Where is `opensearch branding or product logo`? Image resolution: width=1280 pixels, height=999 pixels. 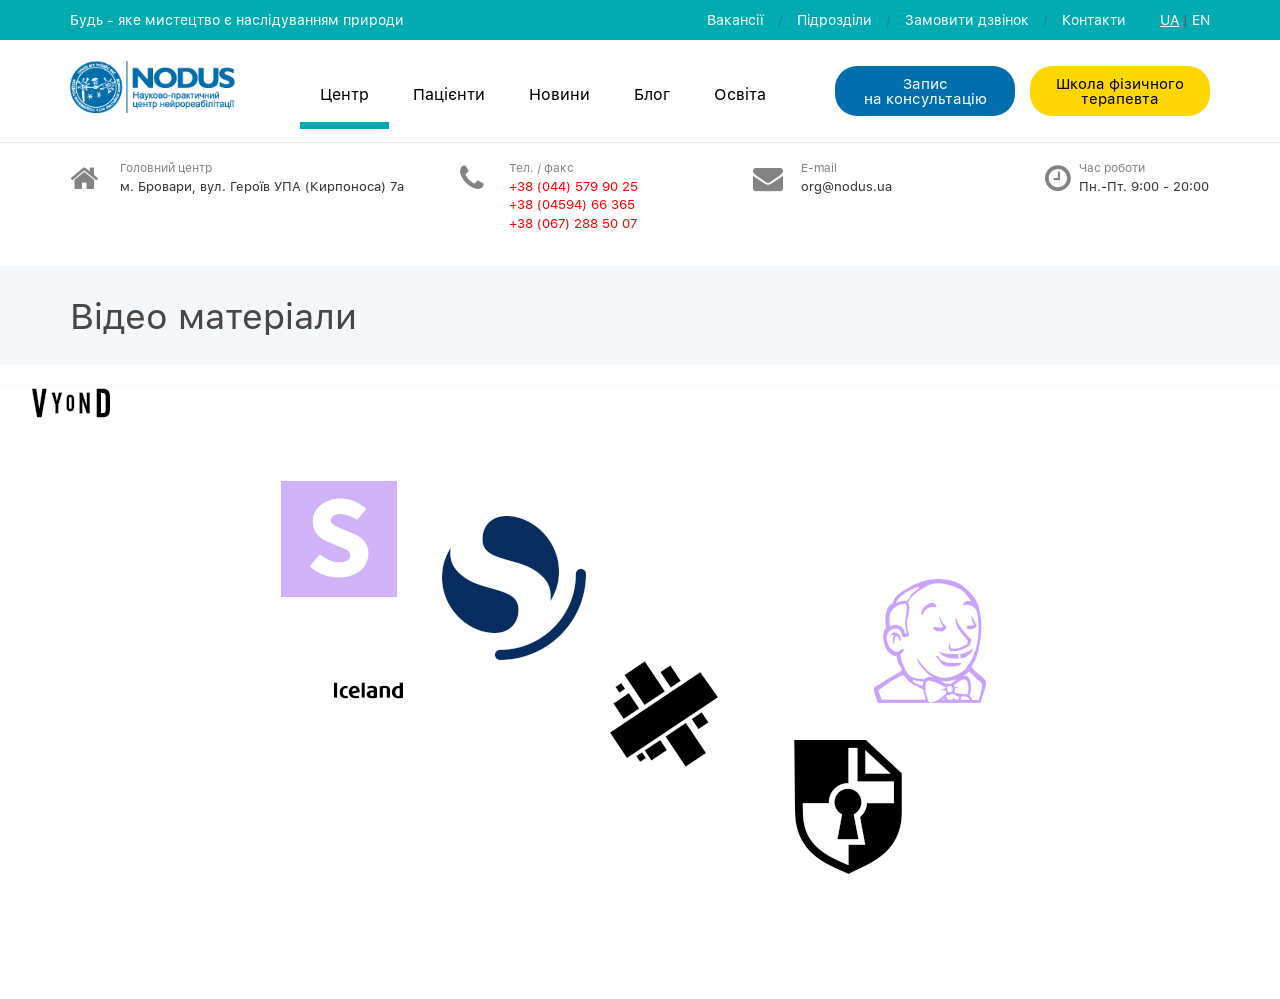
opensearch branding or product logo is located at coordinates (514, 588).